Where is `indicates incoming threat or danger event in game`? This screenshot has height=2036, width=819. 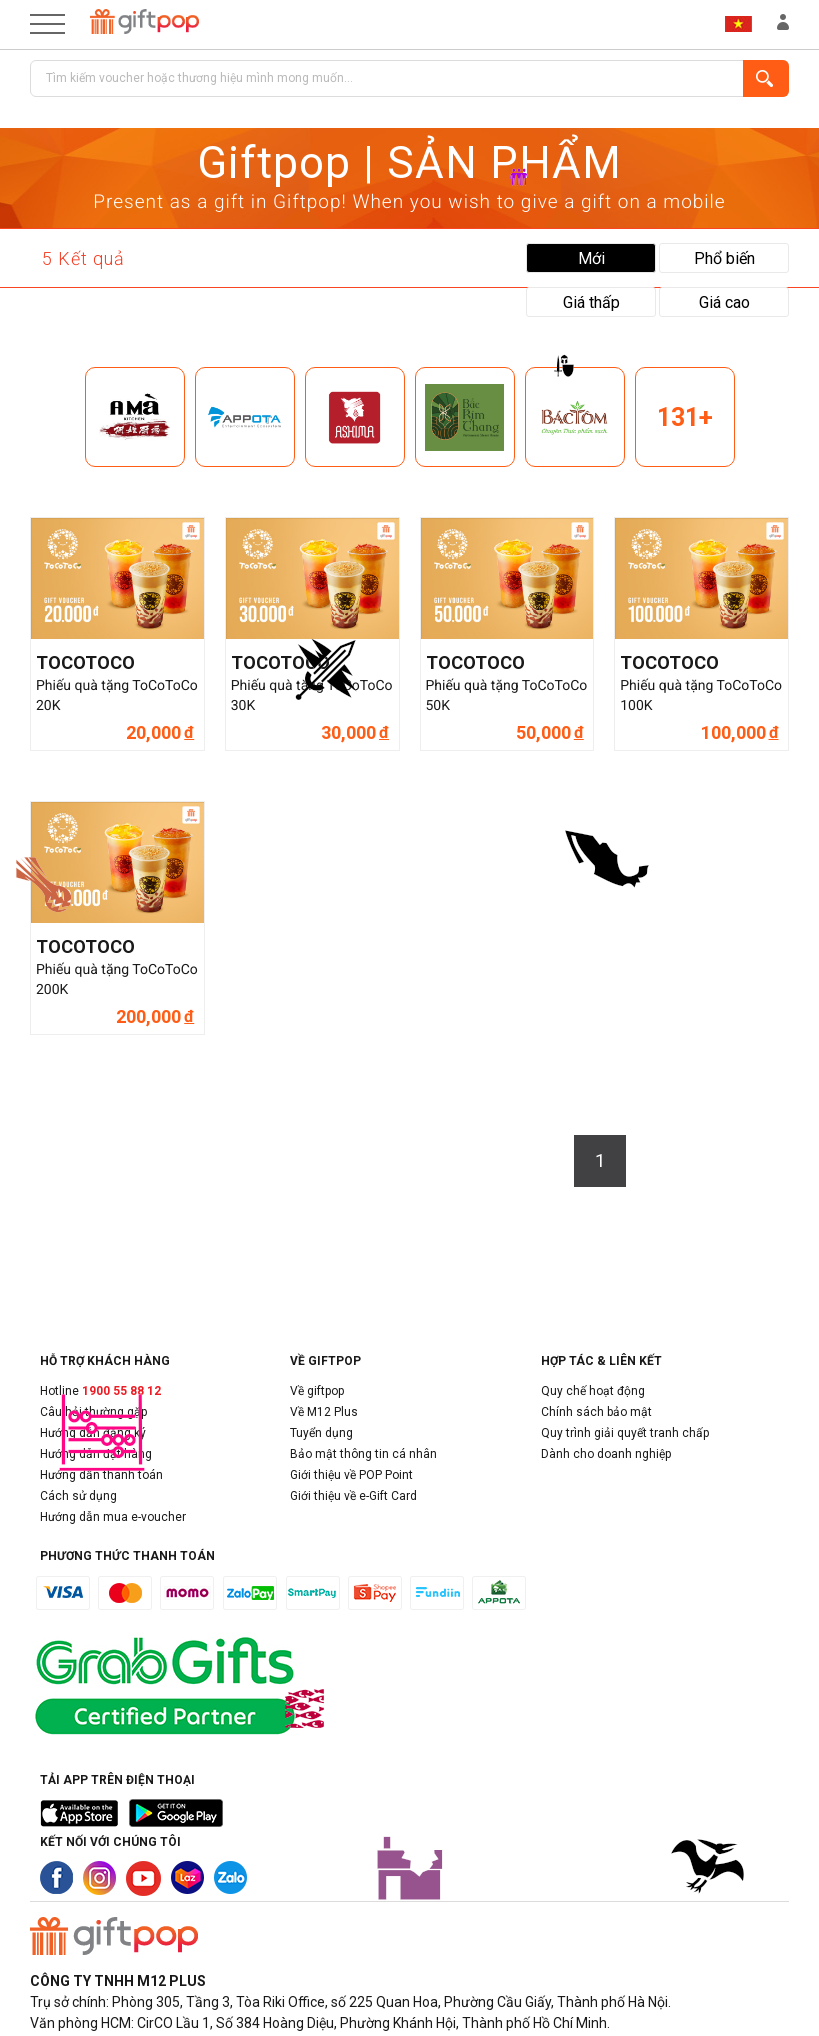 indicates incoming threat or danger event in game is located at coordinates (44, 885).